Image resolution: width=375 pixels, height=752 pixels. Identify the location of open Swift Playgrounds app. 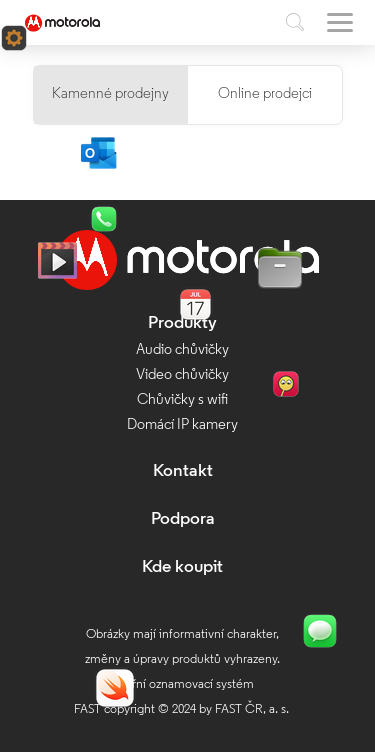
(115, 688).